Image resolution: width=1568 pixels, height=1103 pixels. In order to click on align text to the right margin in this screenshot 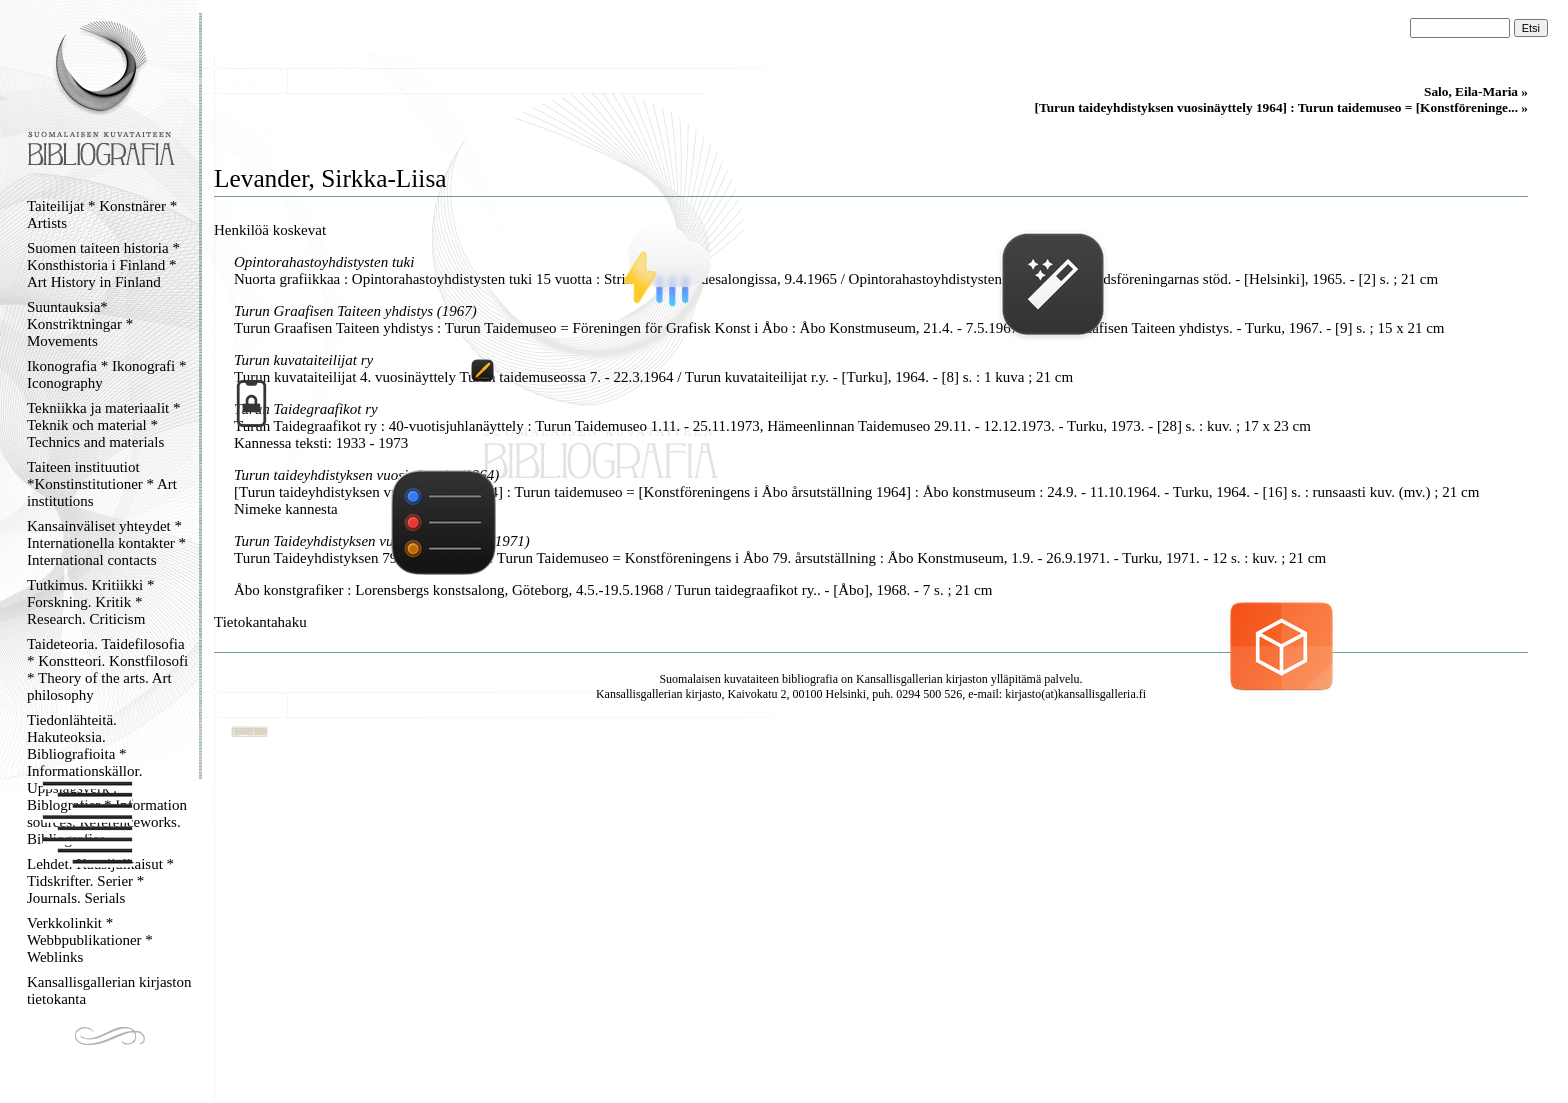, I will do `click(87, 824)`.